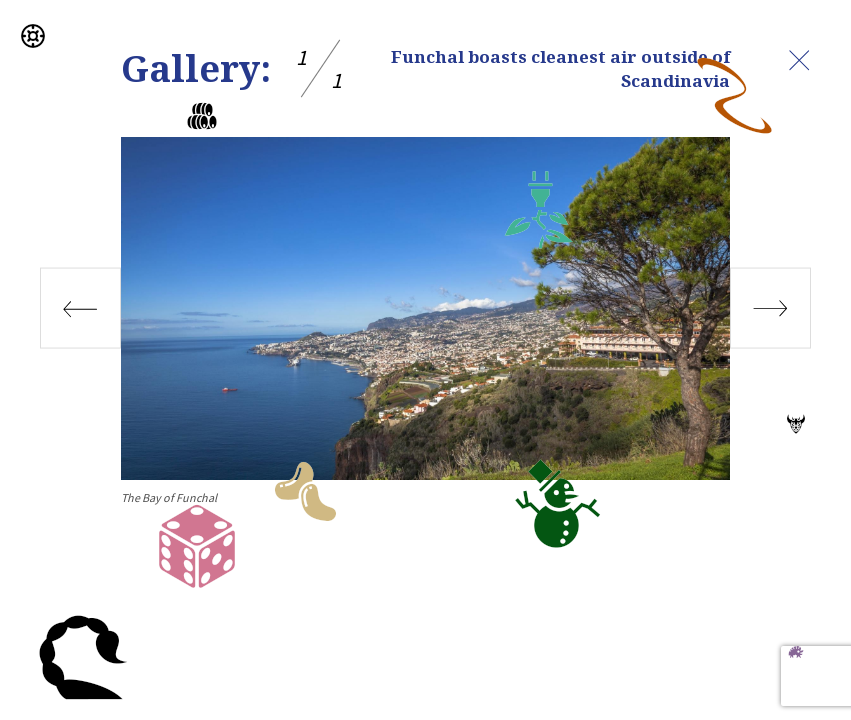 The width and height of the screenshot is (851, 720). Describe the element at coordinates (33, 36) in the screenshot. I see `access game settings or options` at that location.